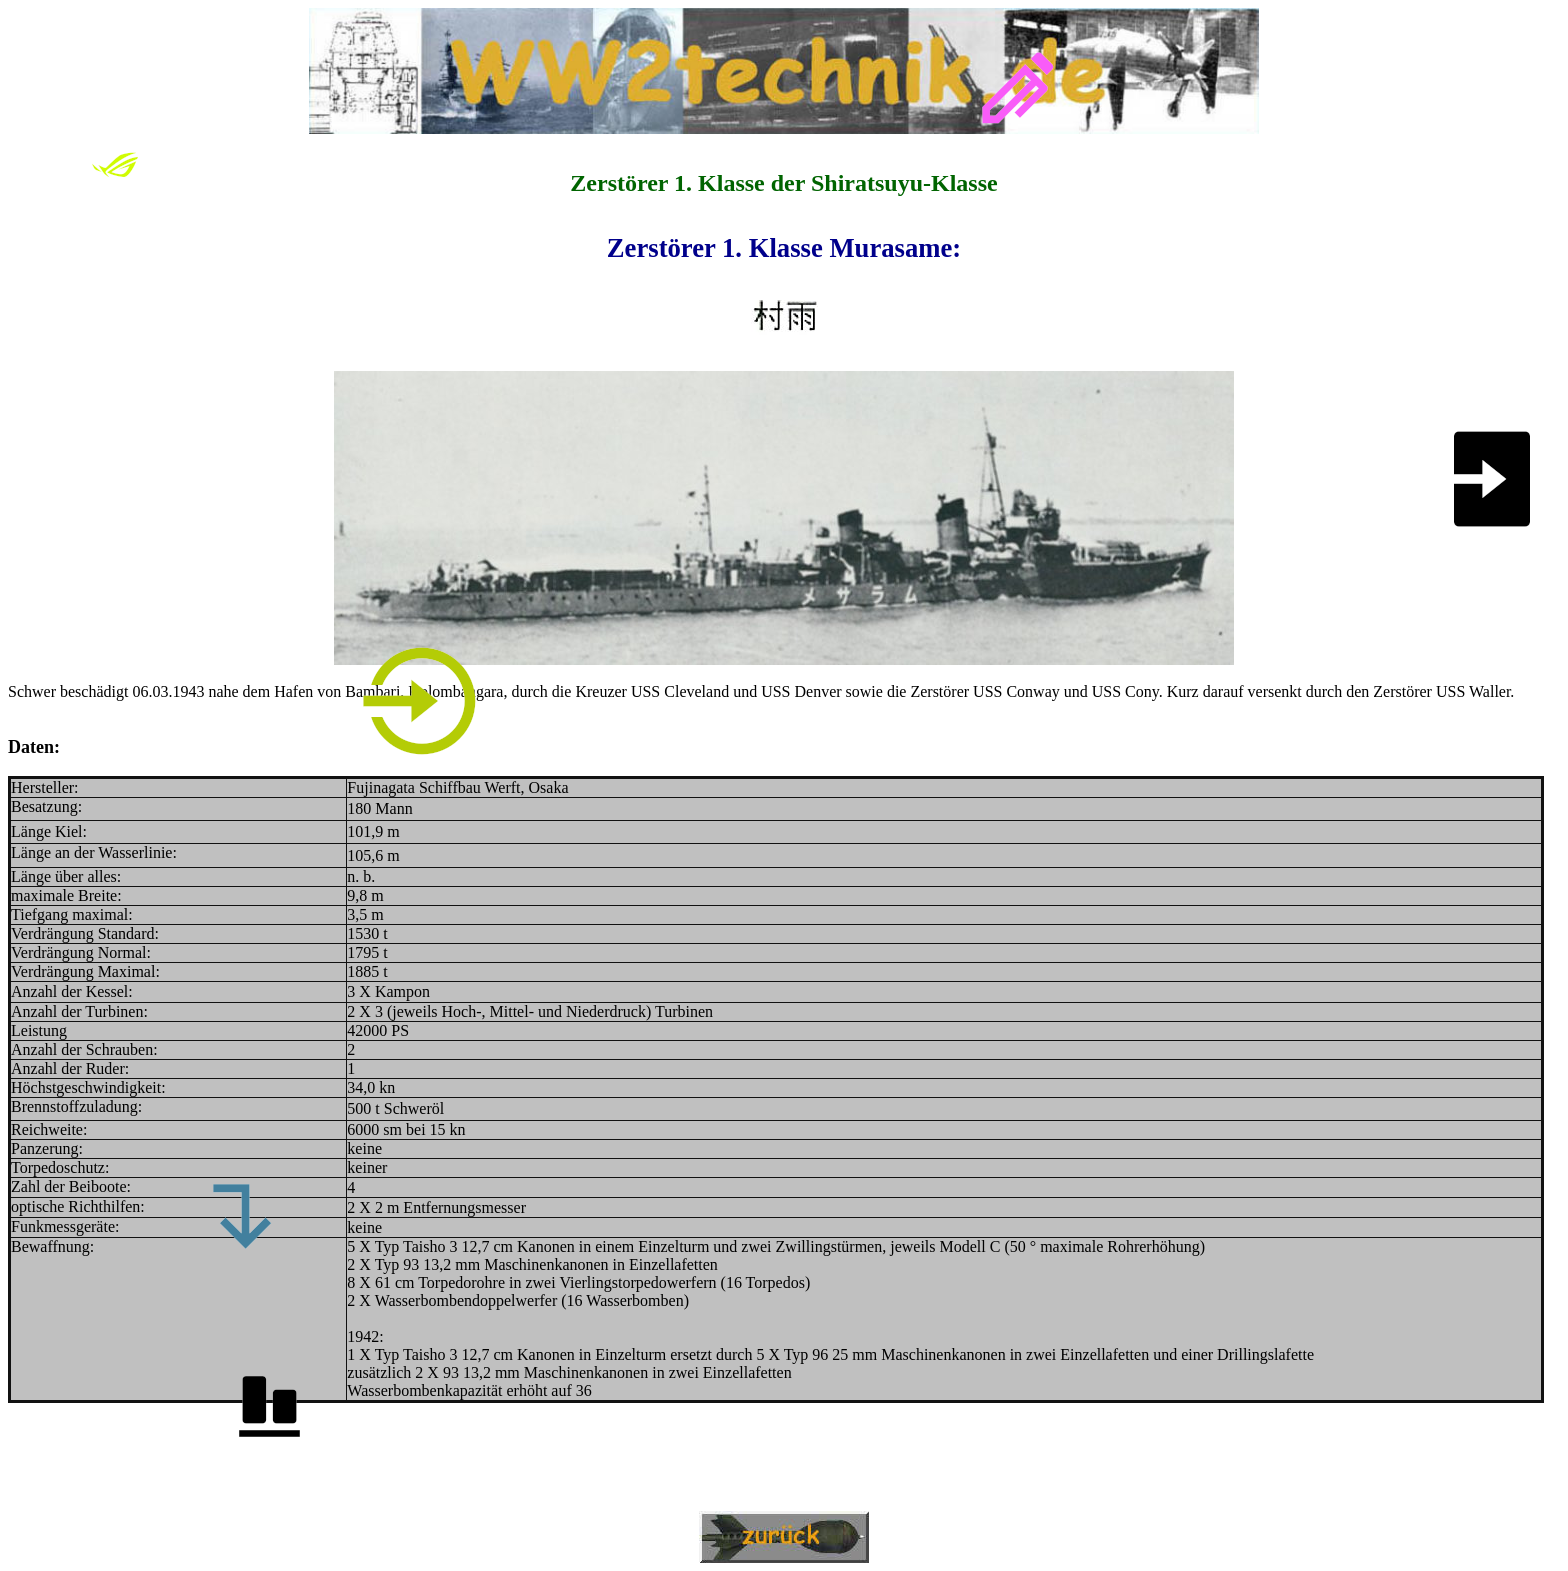  I want to click on align items to the bottom edge, so click(269, 1406).